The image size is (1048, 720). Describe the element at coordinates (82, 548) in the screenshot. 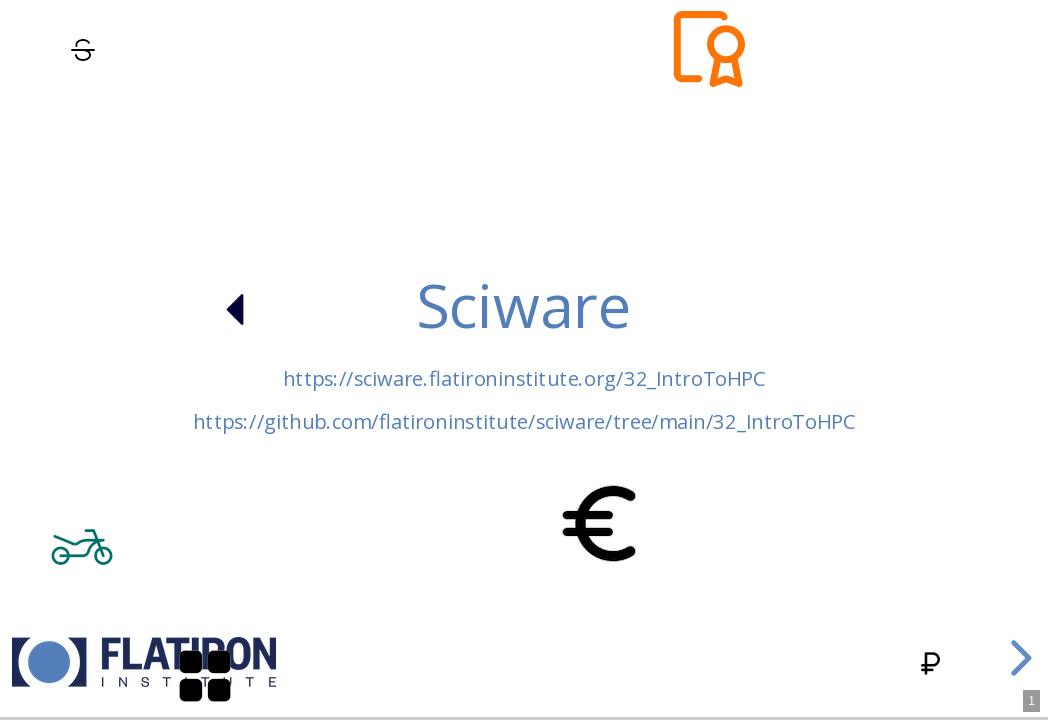

I see `select motorcycle as vehicle type` at that location.